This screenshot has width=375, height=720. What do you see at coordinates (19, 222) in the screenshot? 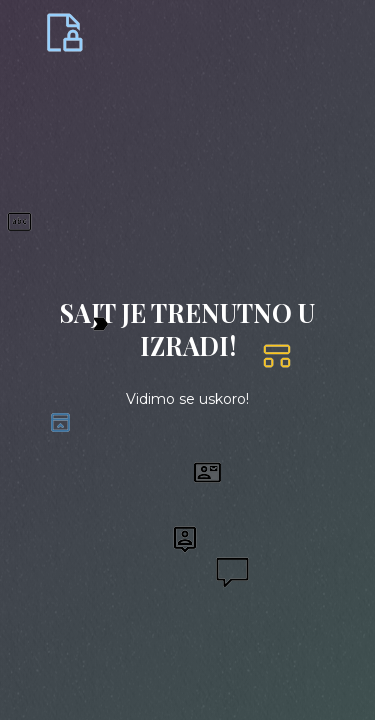
I see `indicates a string variable or text data type` at bounding box center [19, 222].